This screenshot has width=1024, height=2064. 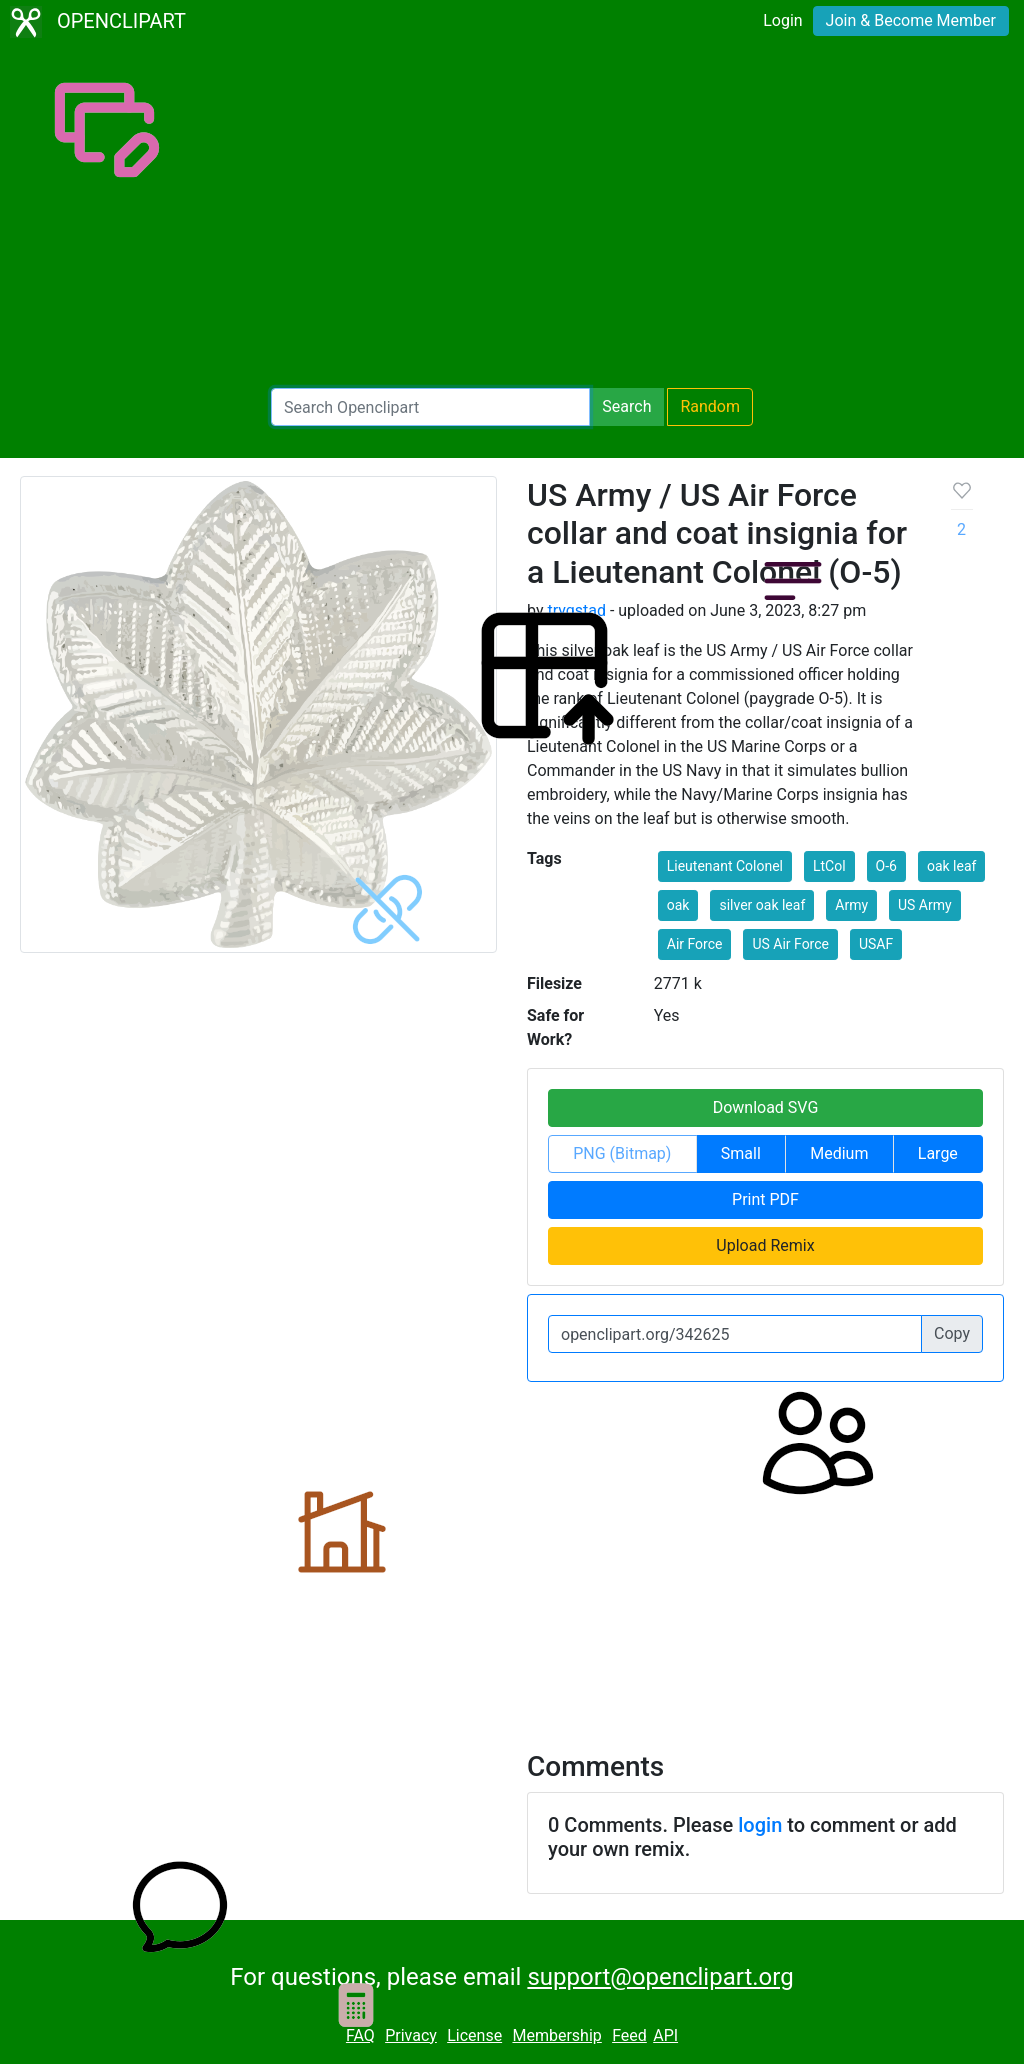 I want to click on open the calculator app, so click(x=356, y=2005).